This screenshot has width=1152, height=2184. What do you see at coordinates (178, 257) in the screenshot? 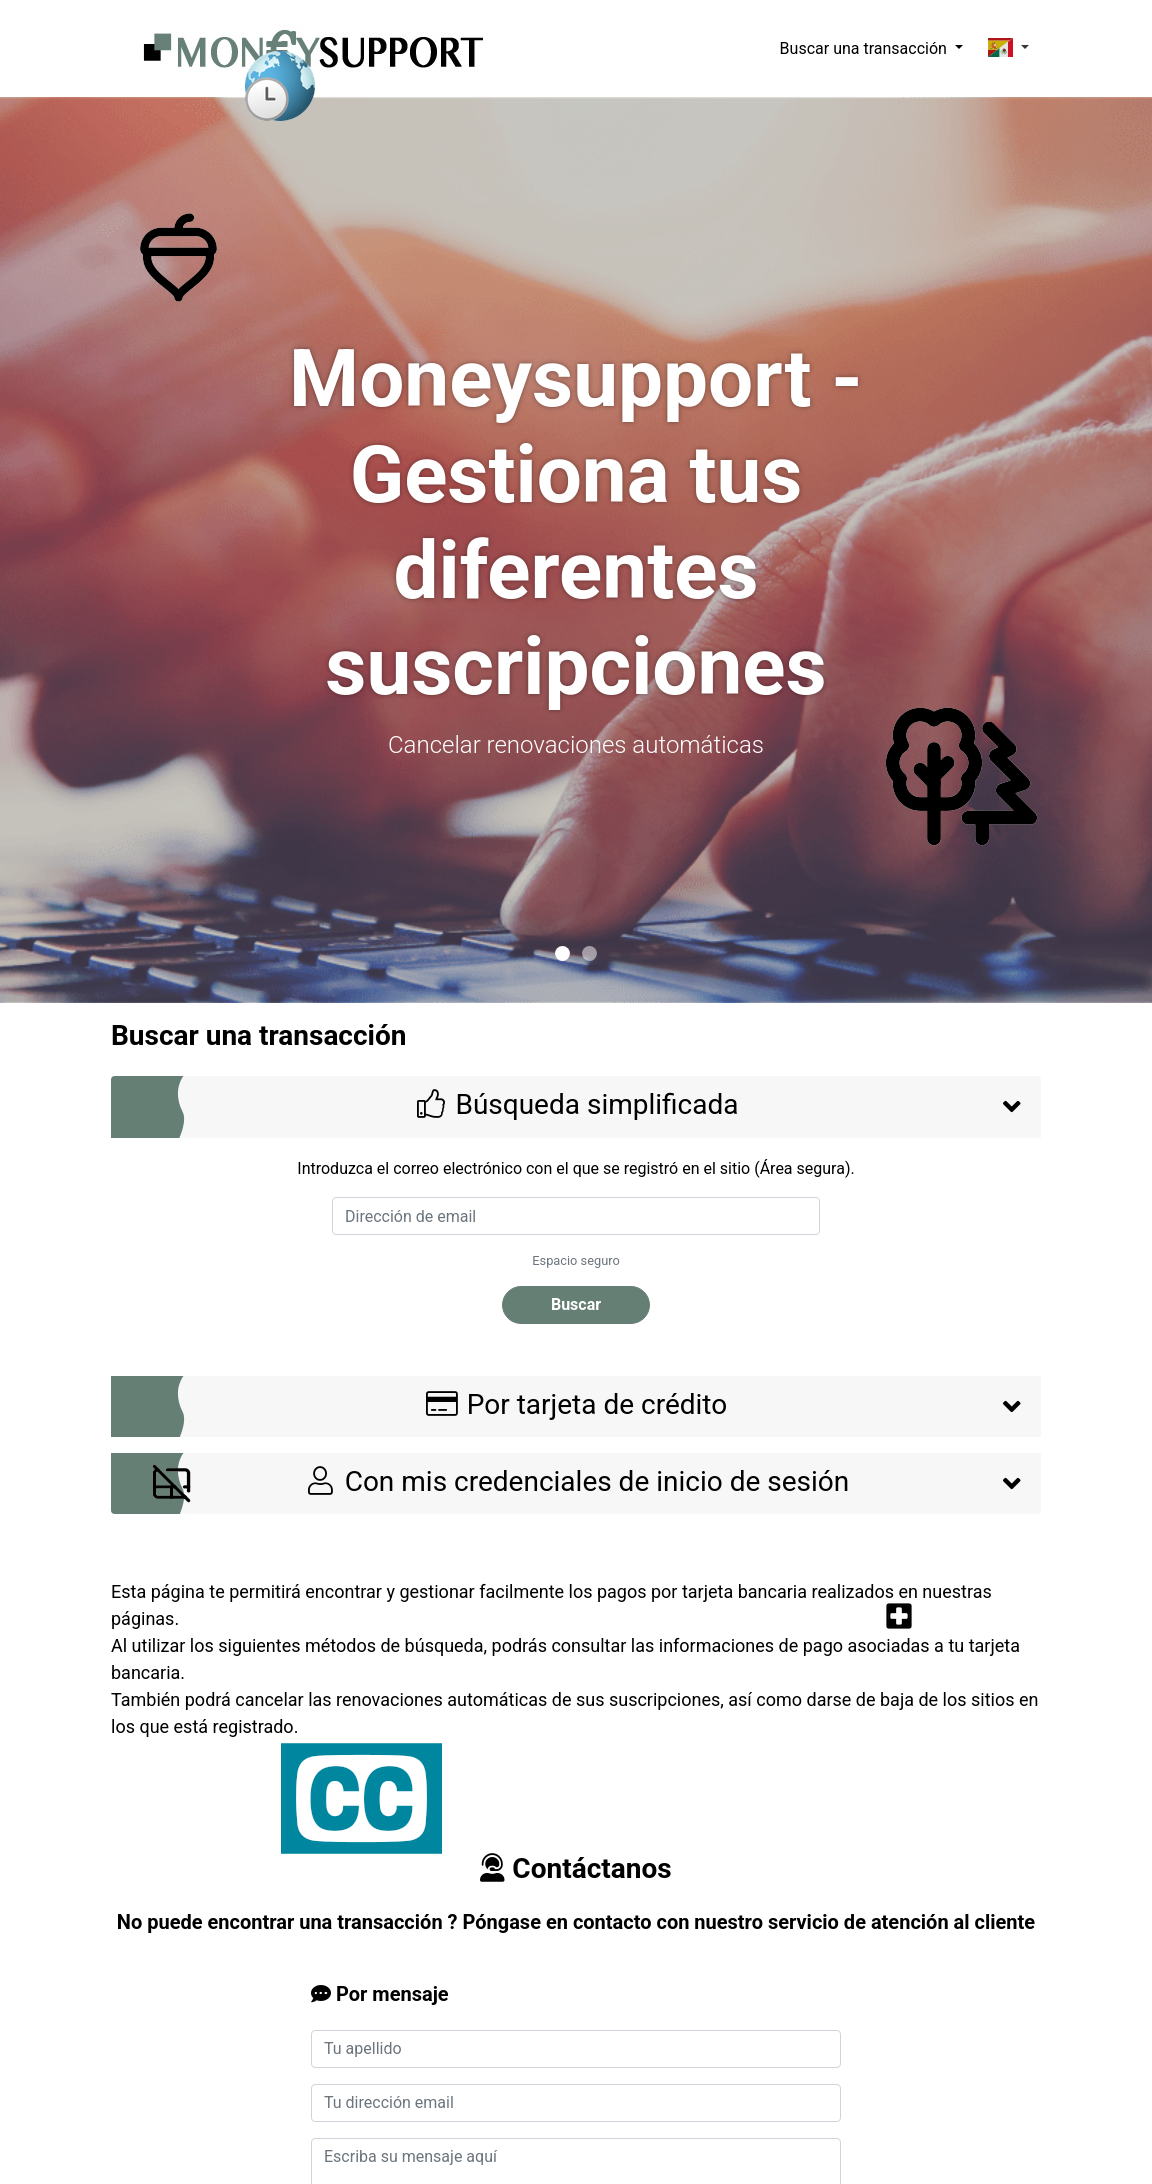
I see `nature or outdoors category indicator` at bounding box center [178, 257].